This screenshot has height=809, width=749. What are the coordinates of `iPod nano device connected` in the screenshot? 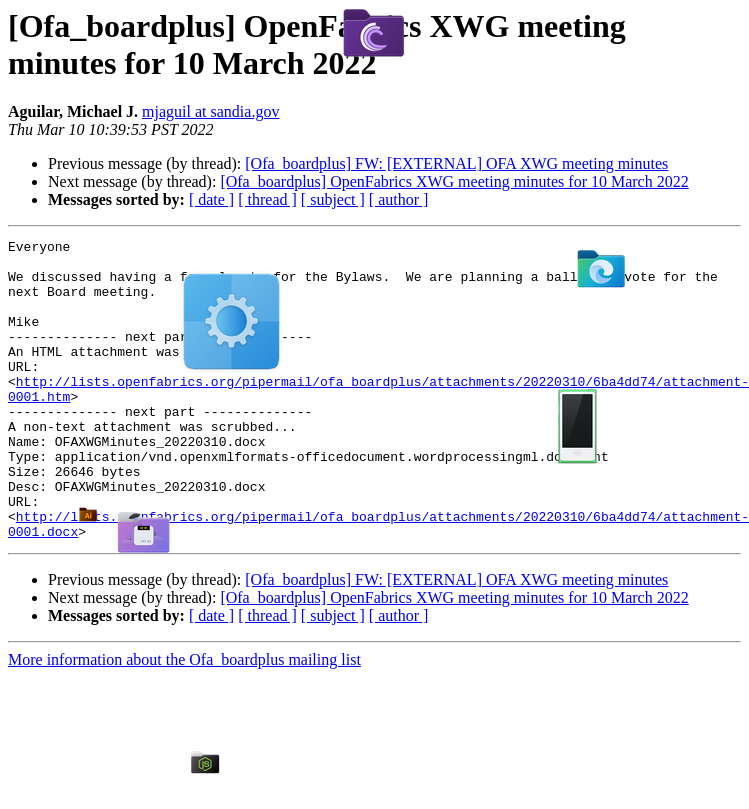 It's located at (577, 426).